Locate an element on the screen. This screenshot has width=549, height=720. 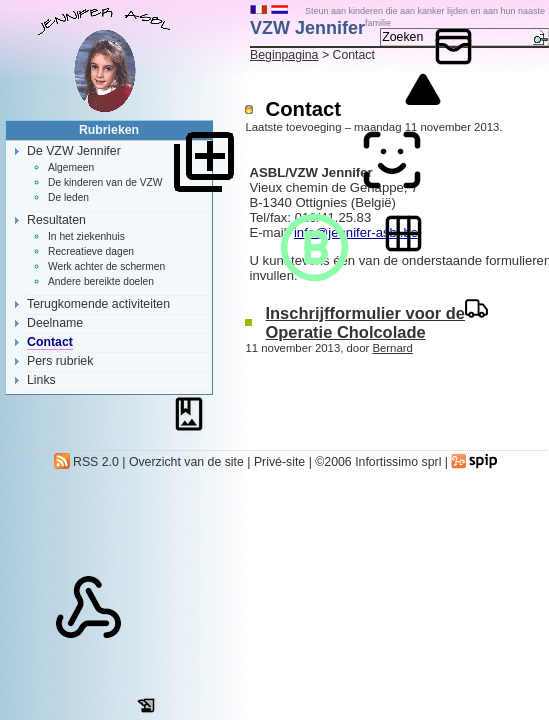
view document history or revisions is located at coordinates (146, 705).